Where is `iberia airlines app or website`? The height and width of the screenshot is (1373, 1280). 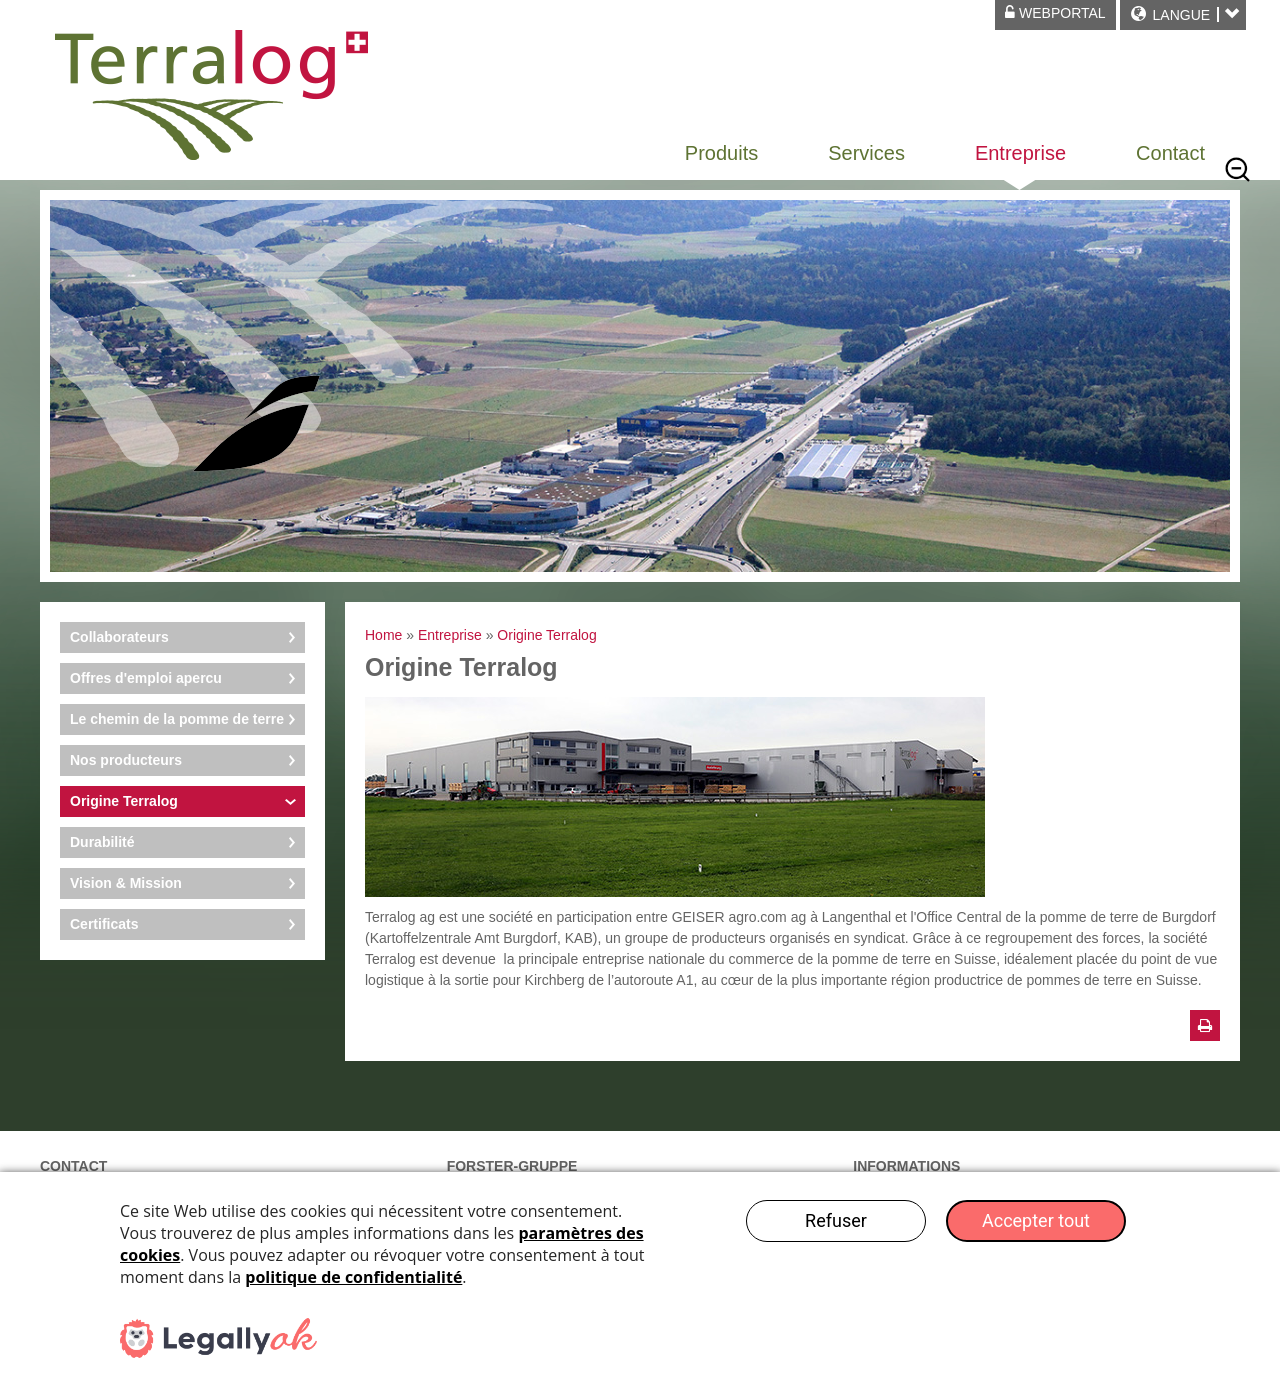
iberia airlines app or website is located at coordinates (256, 423).